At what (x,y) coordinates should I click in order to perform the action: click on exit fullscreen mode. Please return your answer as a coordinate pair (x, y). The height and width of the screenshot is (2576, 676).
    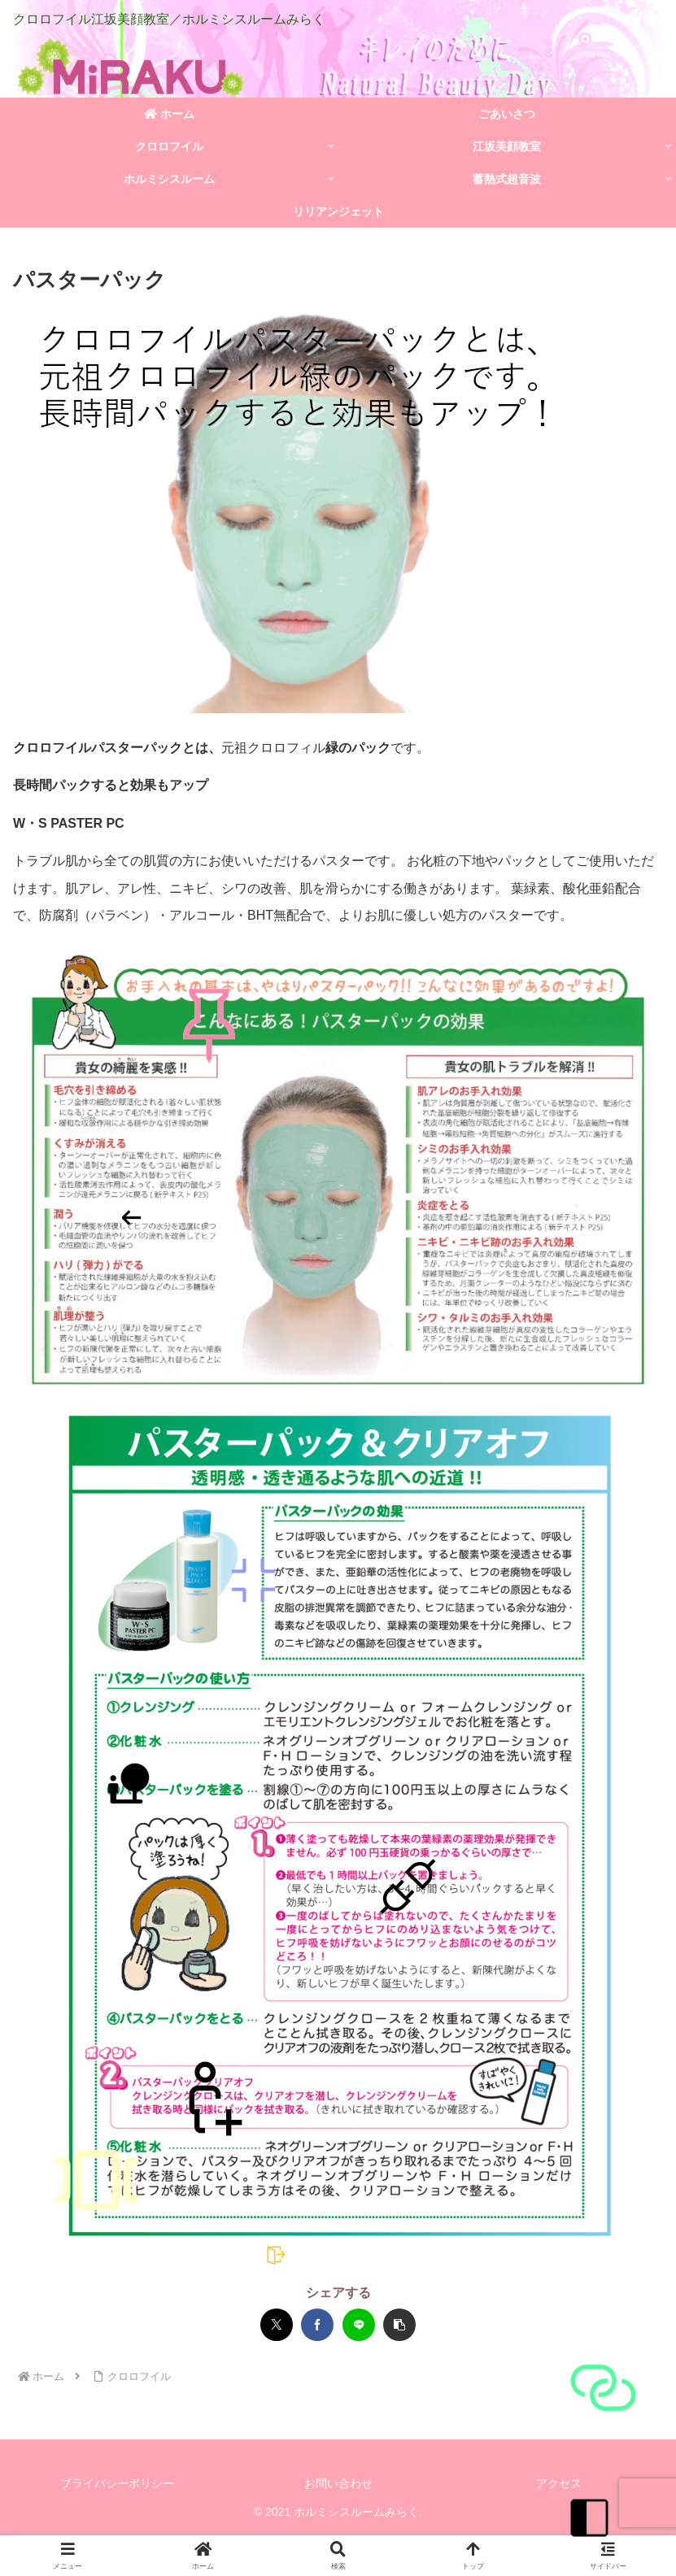
    Looking at the image, I should click on (253, 1580).